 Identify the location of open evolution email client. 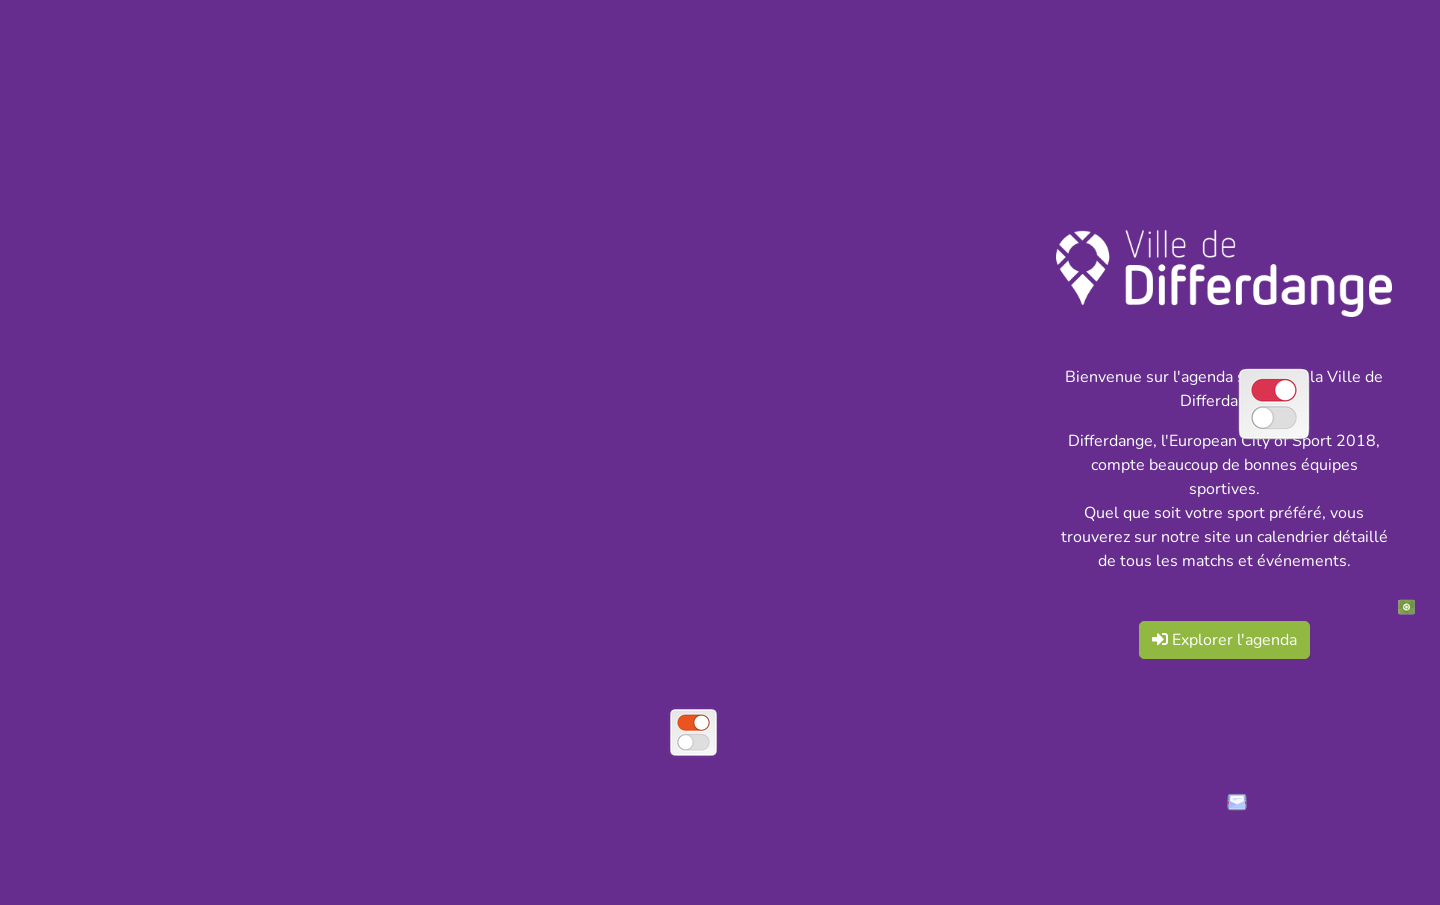
(1237, 802).